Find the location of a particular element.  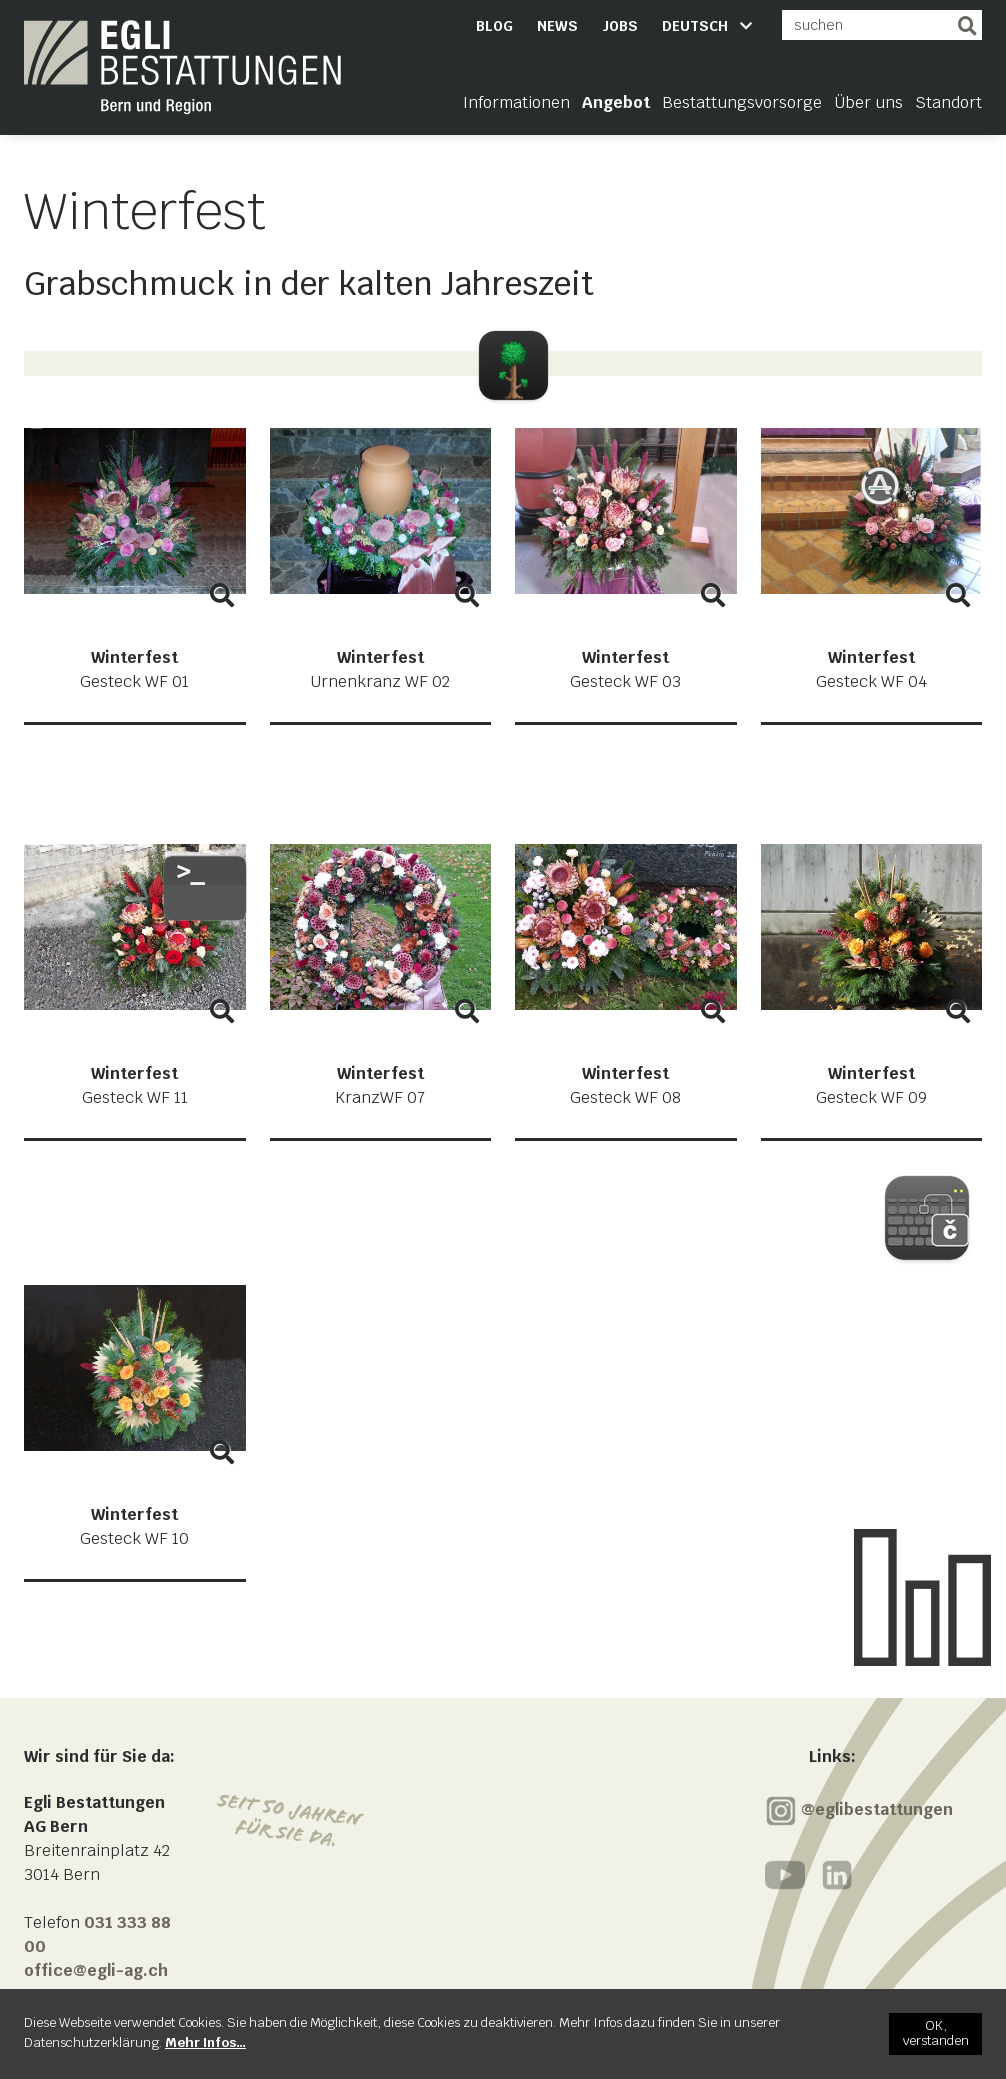

view statistics or analytics is located at coordinates (922, 1597).